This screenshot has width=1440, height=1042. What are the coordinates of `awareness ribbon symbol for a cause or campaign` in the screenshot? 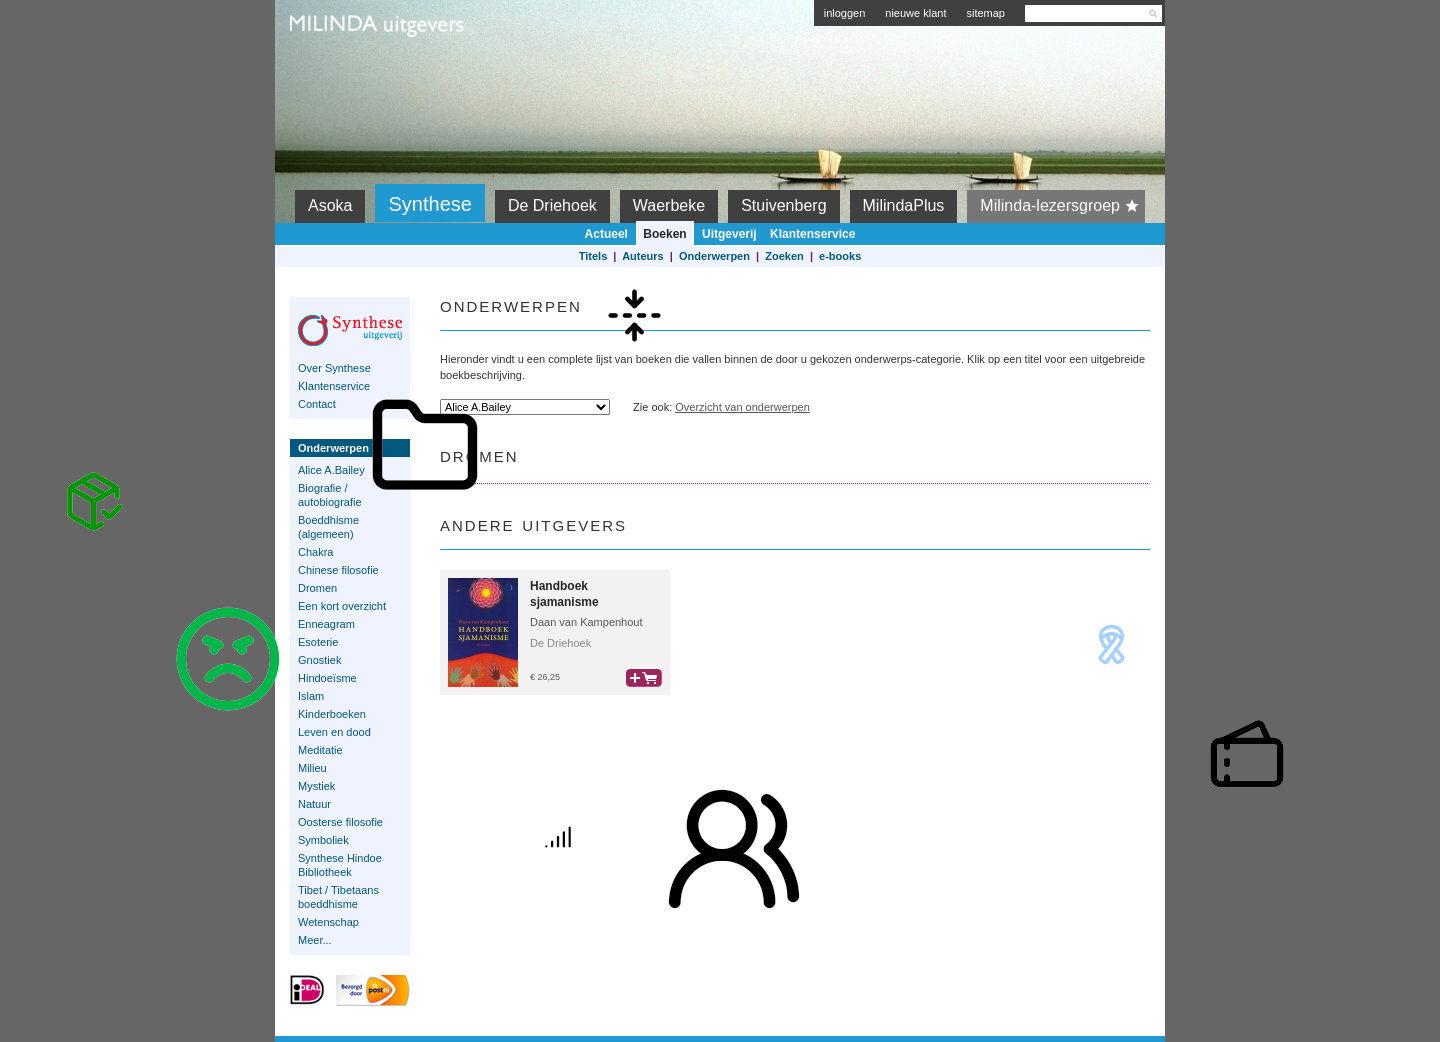 It's located at (1111, 644).